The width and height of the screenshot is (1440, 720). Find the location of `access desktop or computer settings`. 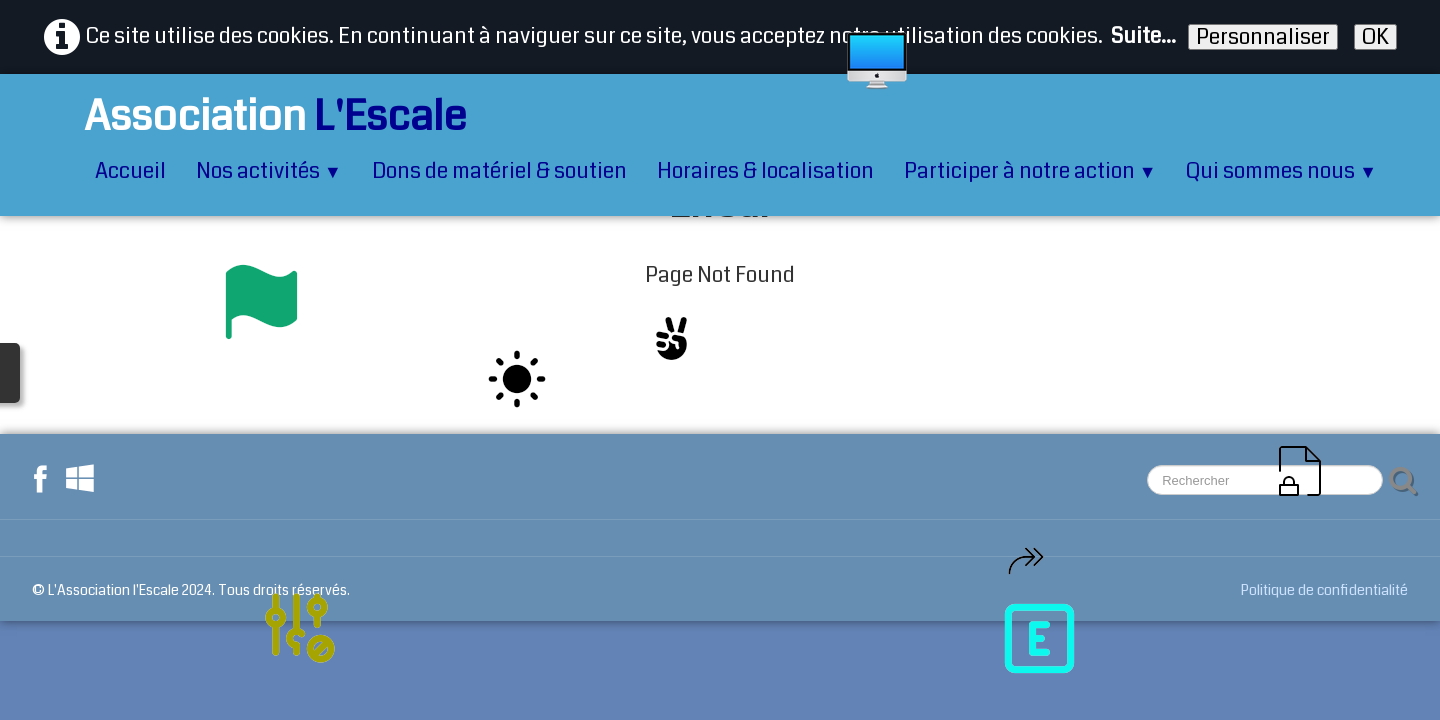

access desktop or computer settings is located at coordinates (877, 61).